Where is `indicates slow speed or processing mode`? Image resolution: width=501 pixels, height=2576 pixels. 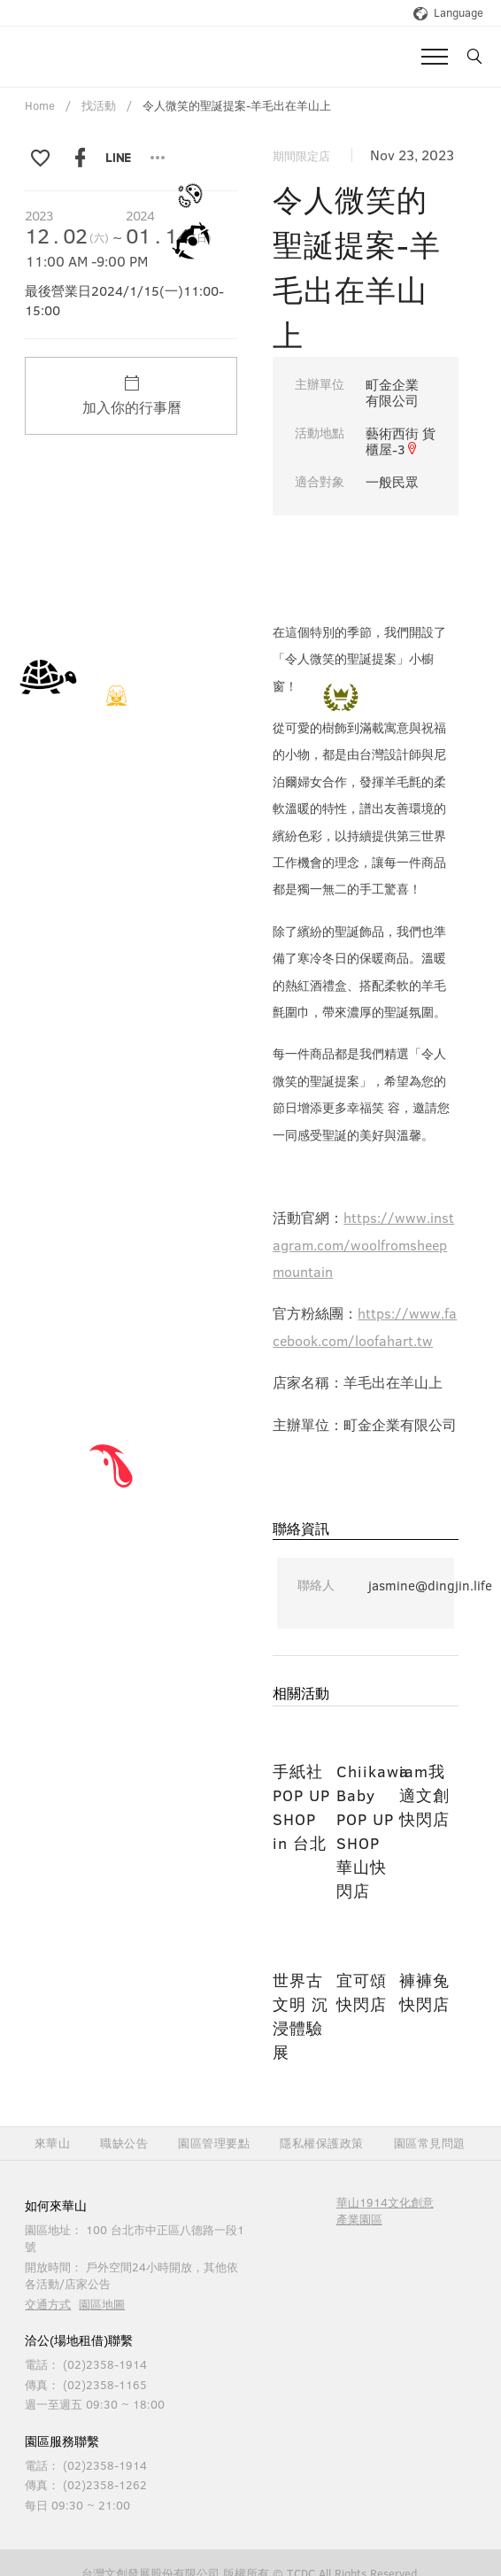 indicates slow speed or processing mode is located at coordinates (48, 677).